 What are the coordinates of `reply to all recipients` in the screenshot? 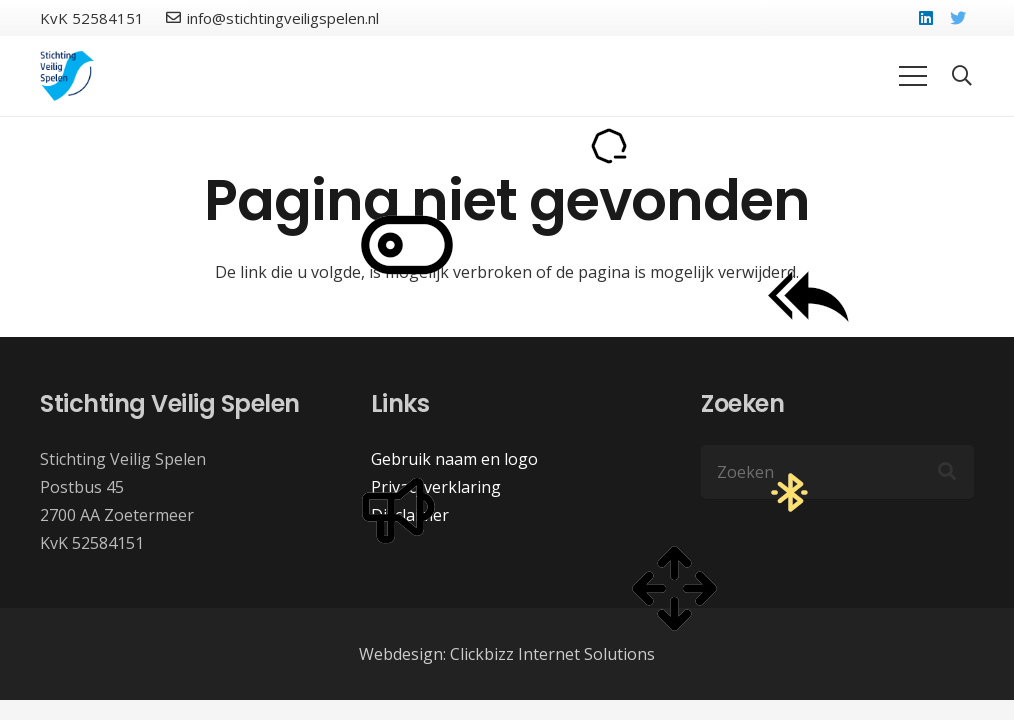 It's located at (808, 295).